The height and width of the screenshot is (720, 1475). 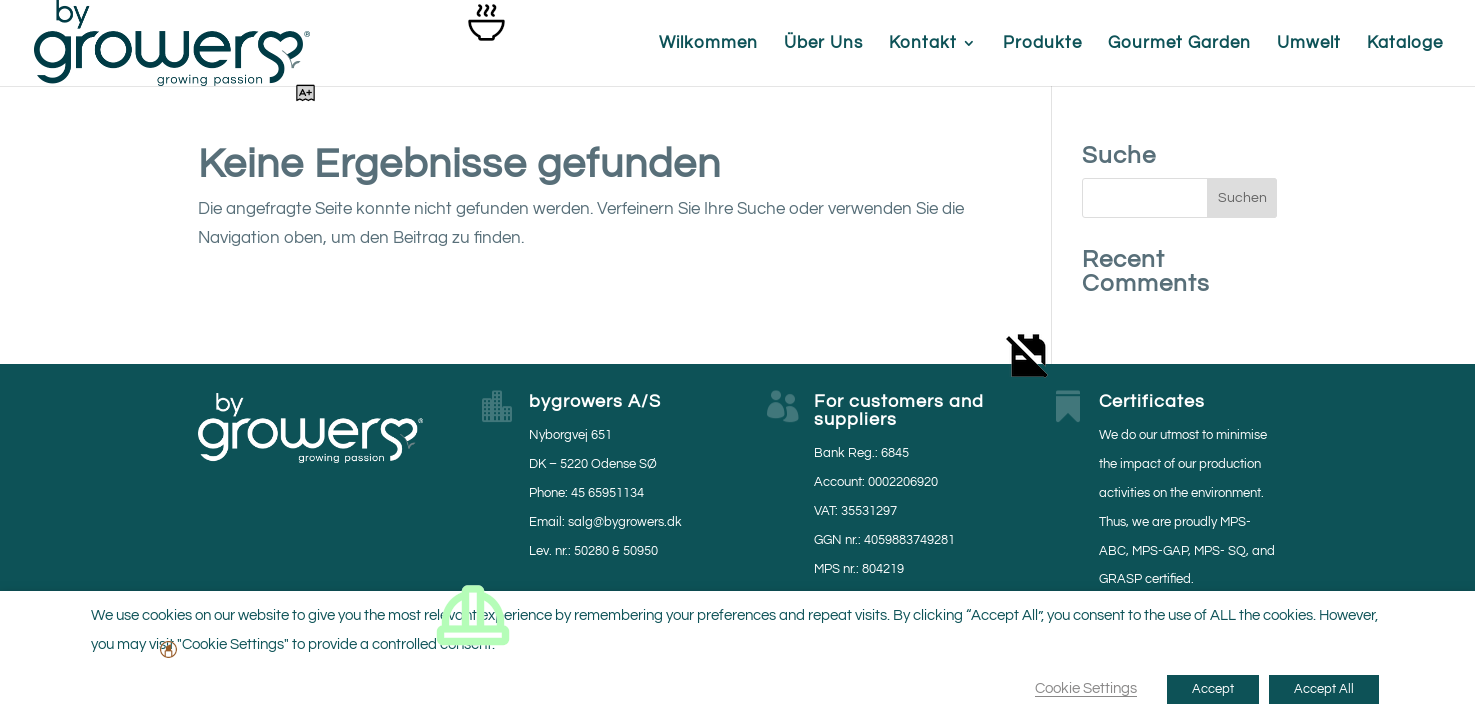 I want to click on activate highlighter tool for text markup, so click(x=168, y=649).